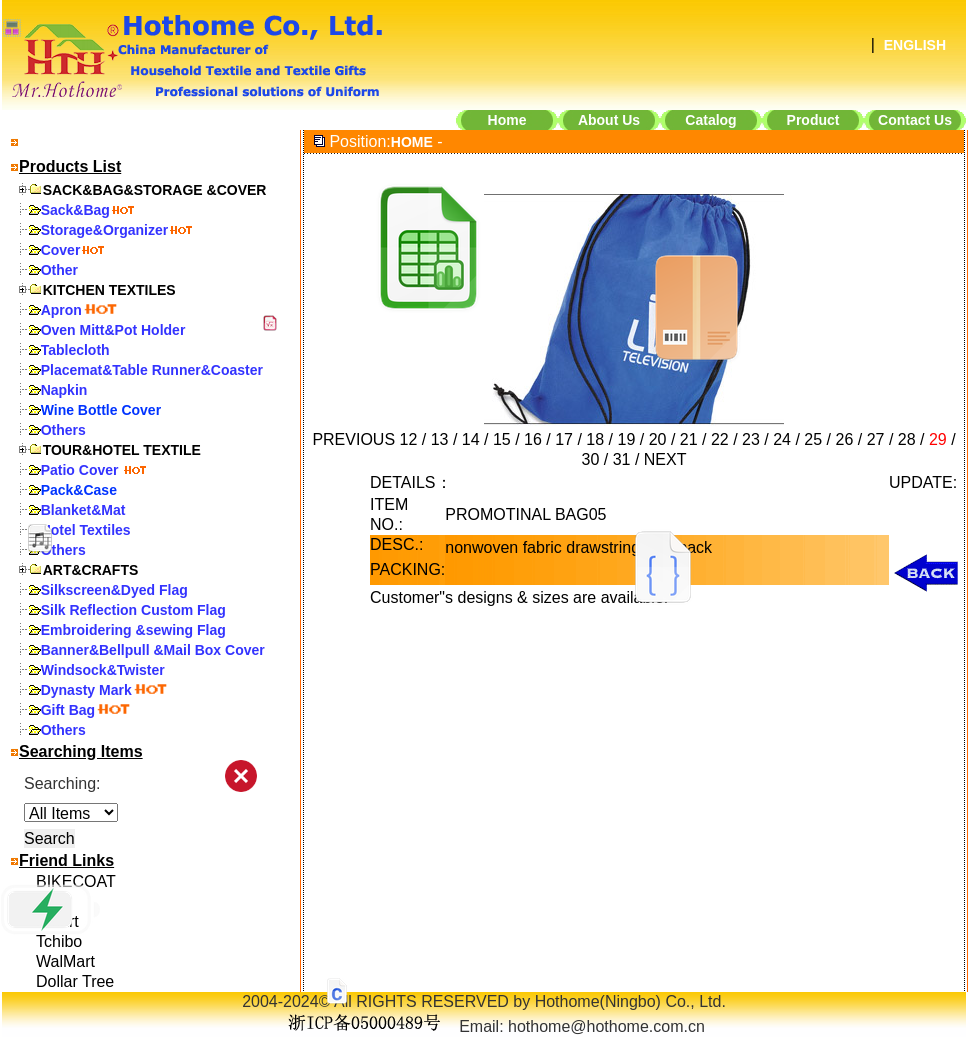  What do you see at coordinates (428, 247) in the screenshot?
I see `open a libreoffice calc spreadsheet file` at bounding box center [428, 247].